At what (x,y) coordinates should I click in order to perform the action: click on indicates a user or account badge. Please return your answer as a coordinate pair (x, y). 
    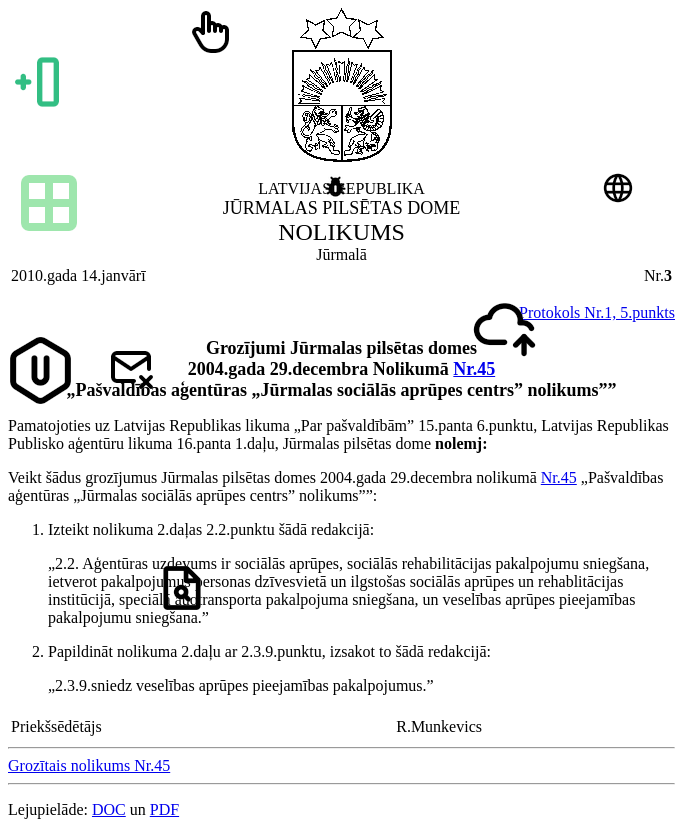
    Looking at the image, I should click on (40, 370).